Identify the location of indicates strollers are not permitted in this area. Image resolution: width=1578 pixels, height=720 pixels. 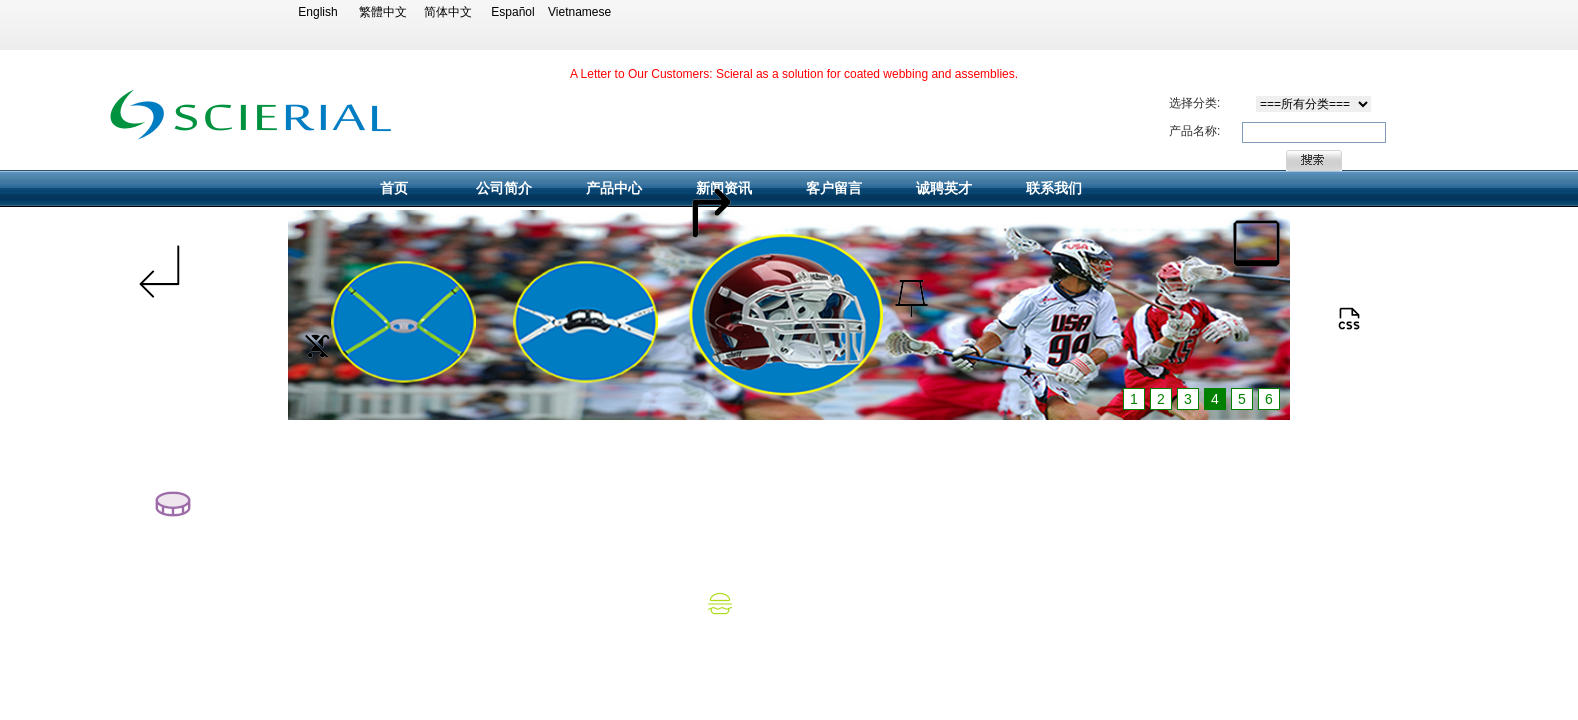
(317, 345).